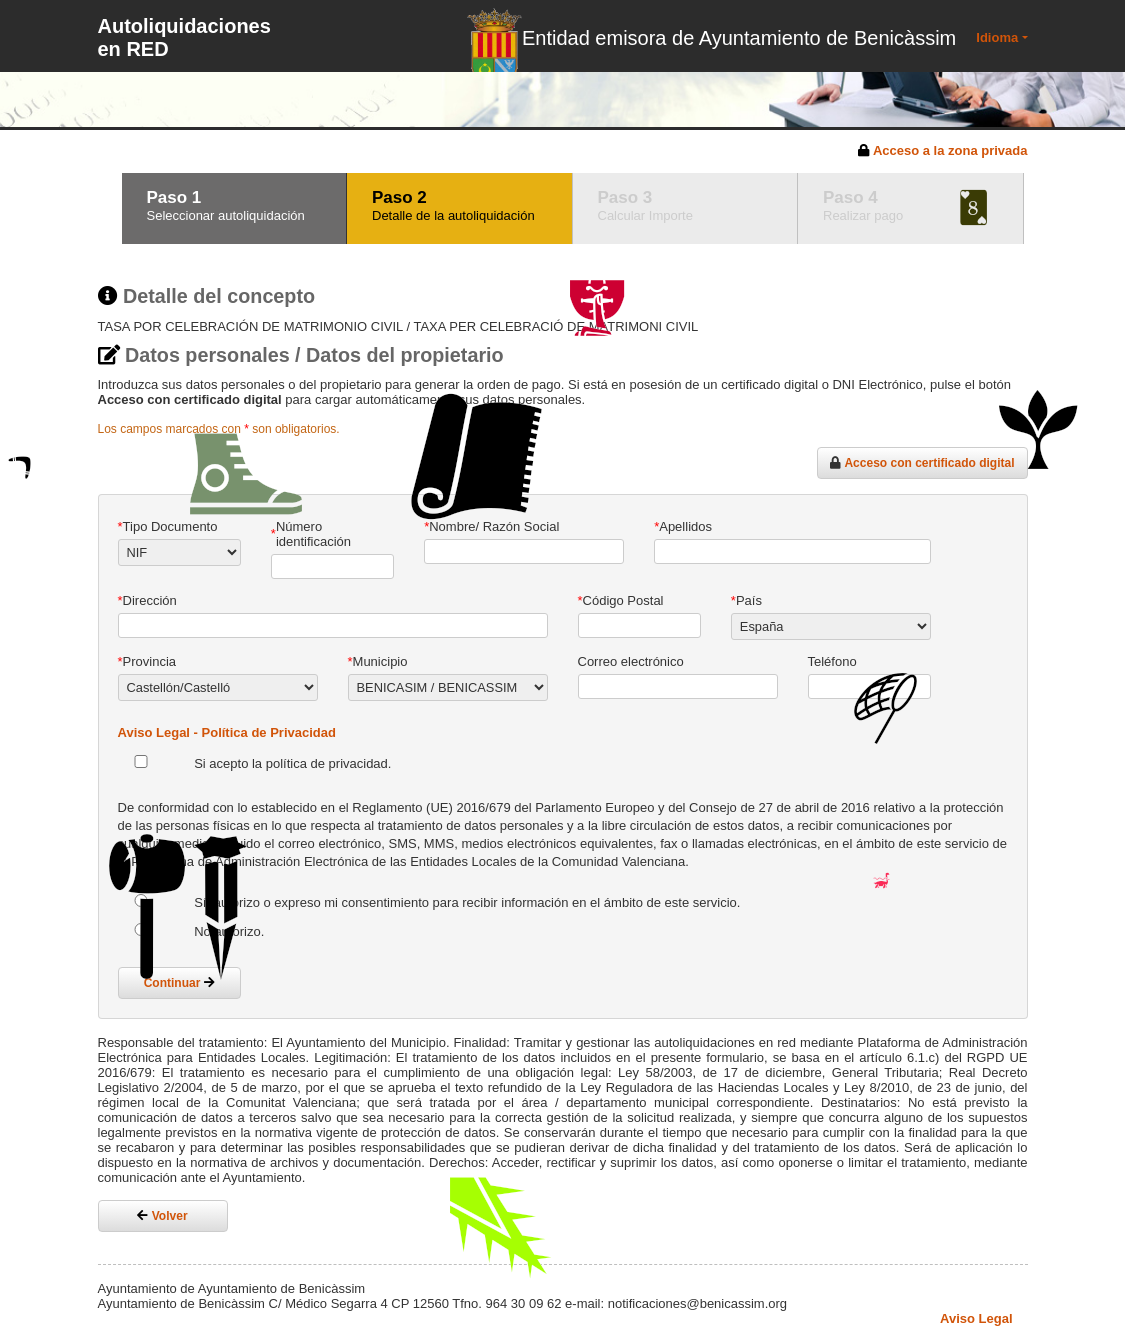 This screenshot has height=1342, width=1125. What do you see at coordinates (973, 207) in the screenshot?
I see `playing card: 8 of hearts` at bounding box center [973, 207].